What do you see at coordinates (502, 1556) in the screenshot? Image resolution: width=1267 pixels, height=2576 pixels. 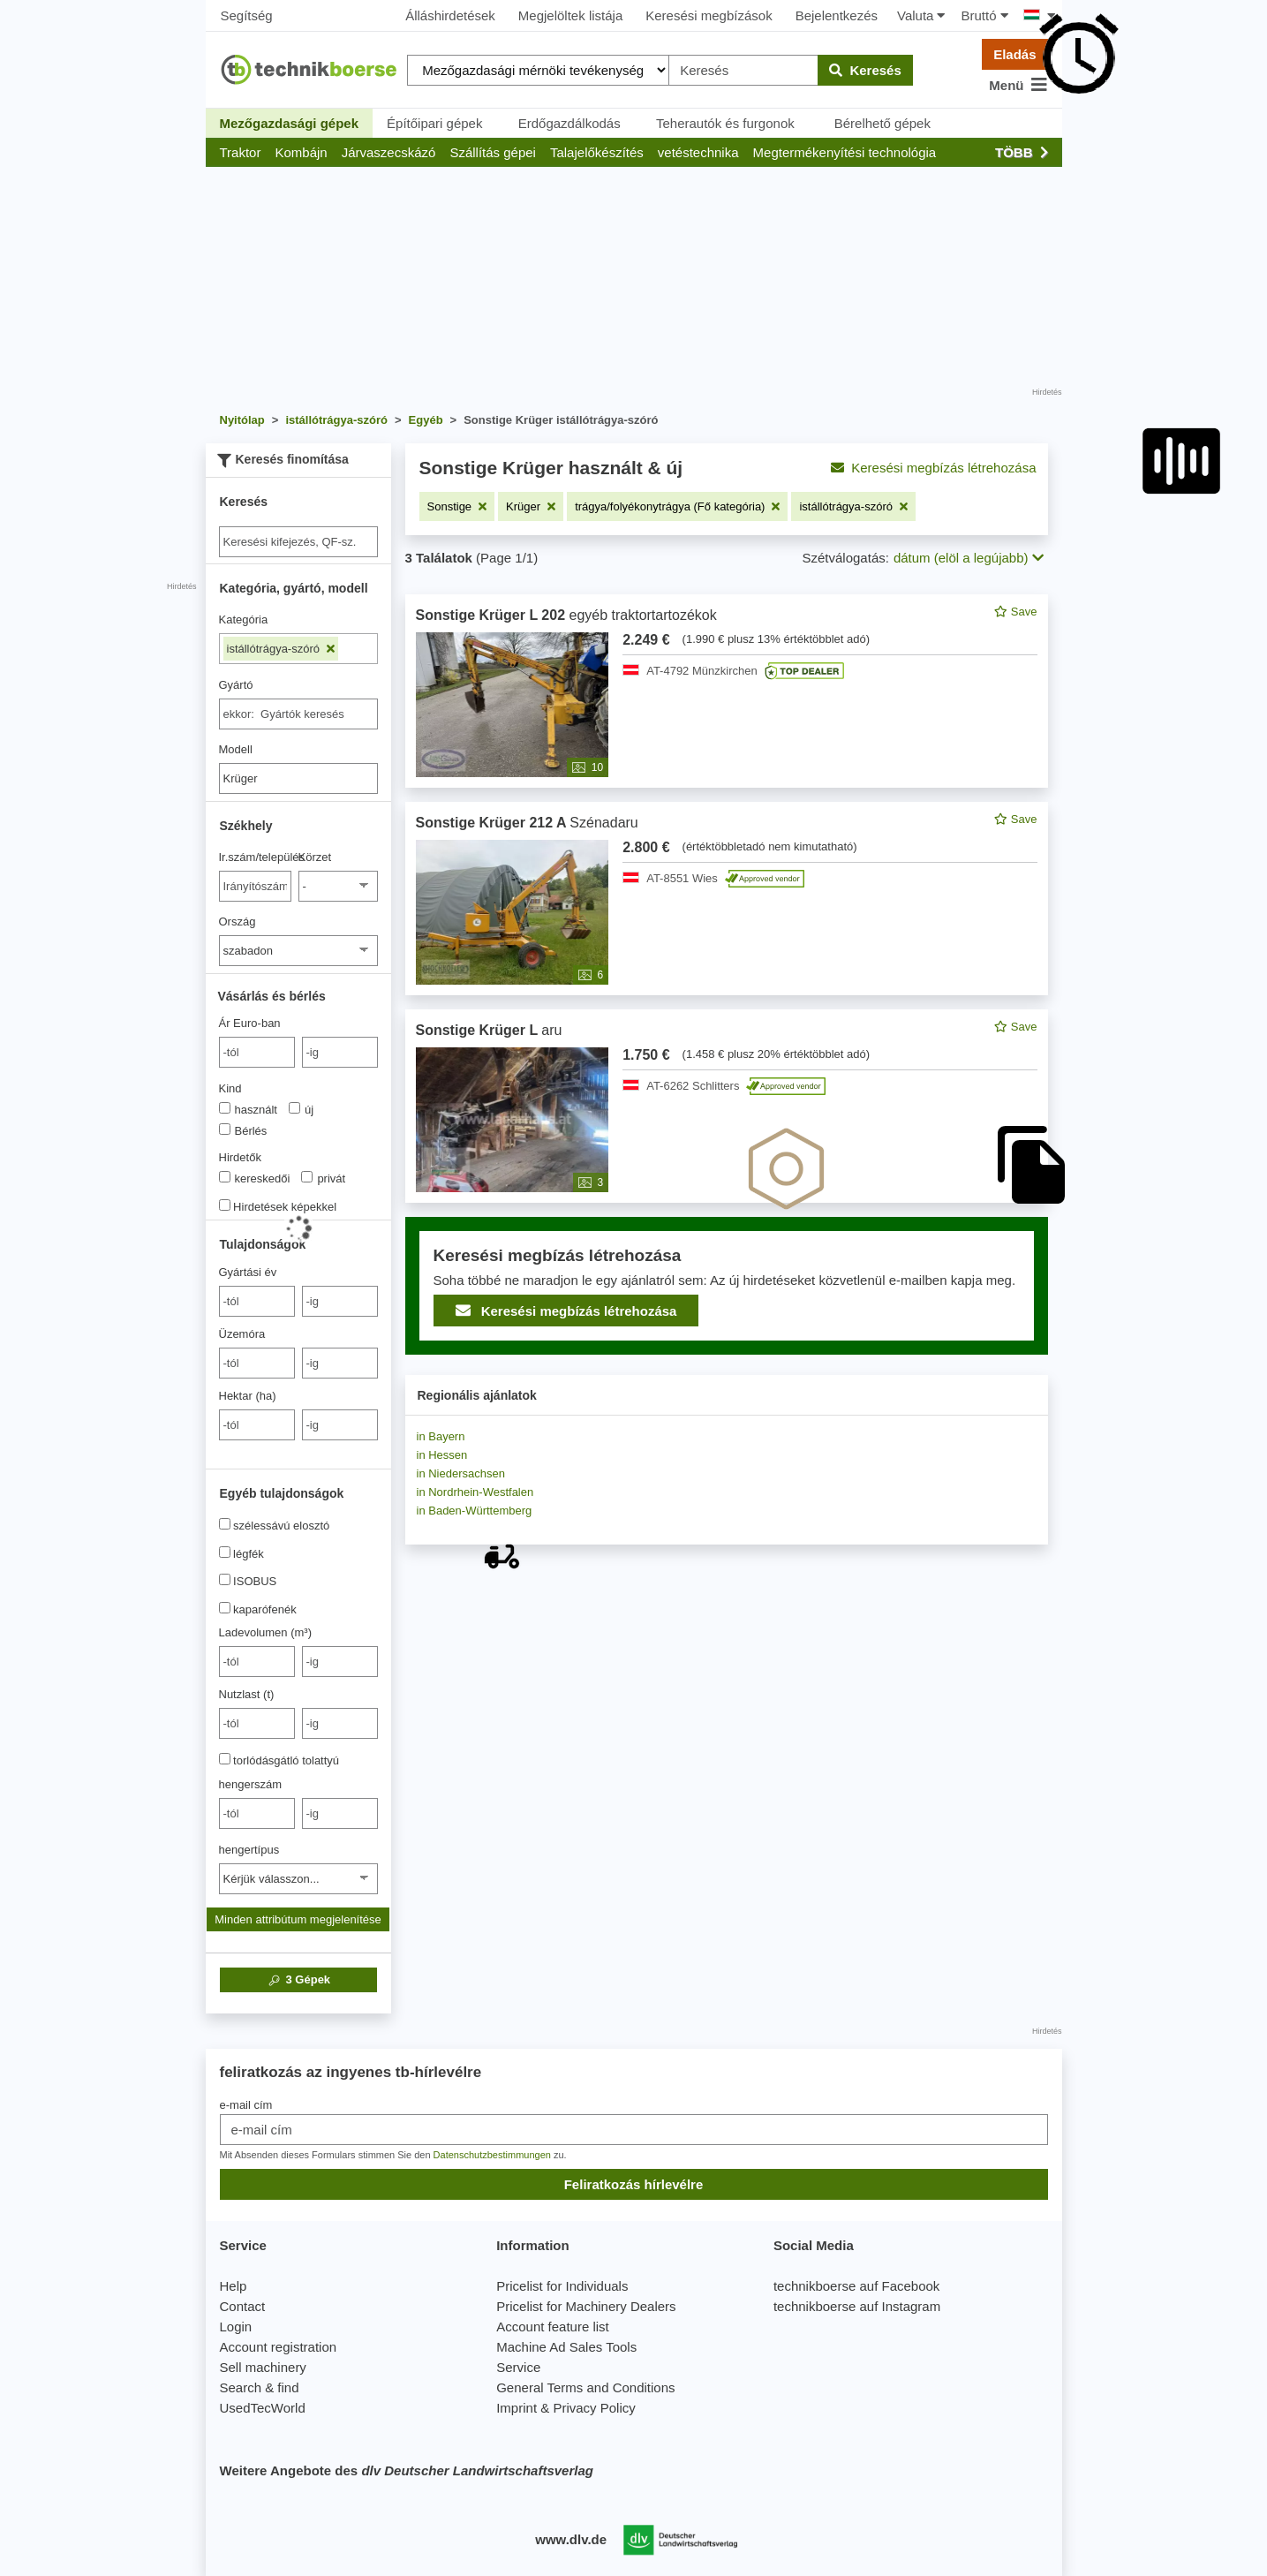 I see `select moped or scooter delivery option` at bounding box center [502, 1556].